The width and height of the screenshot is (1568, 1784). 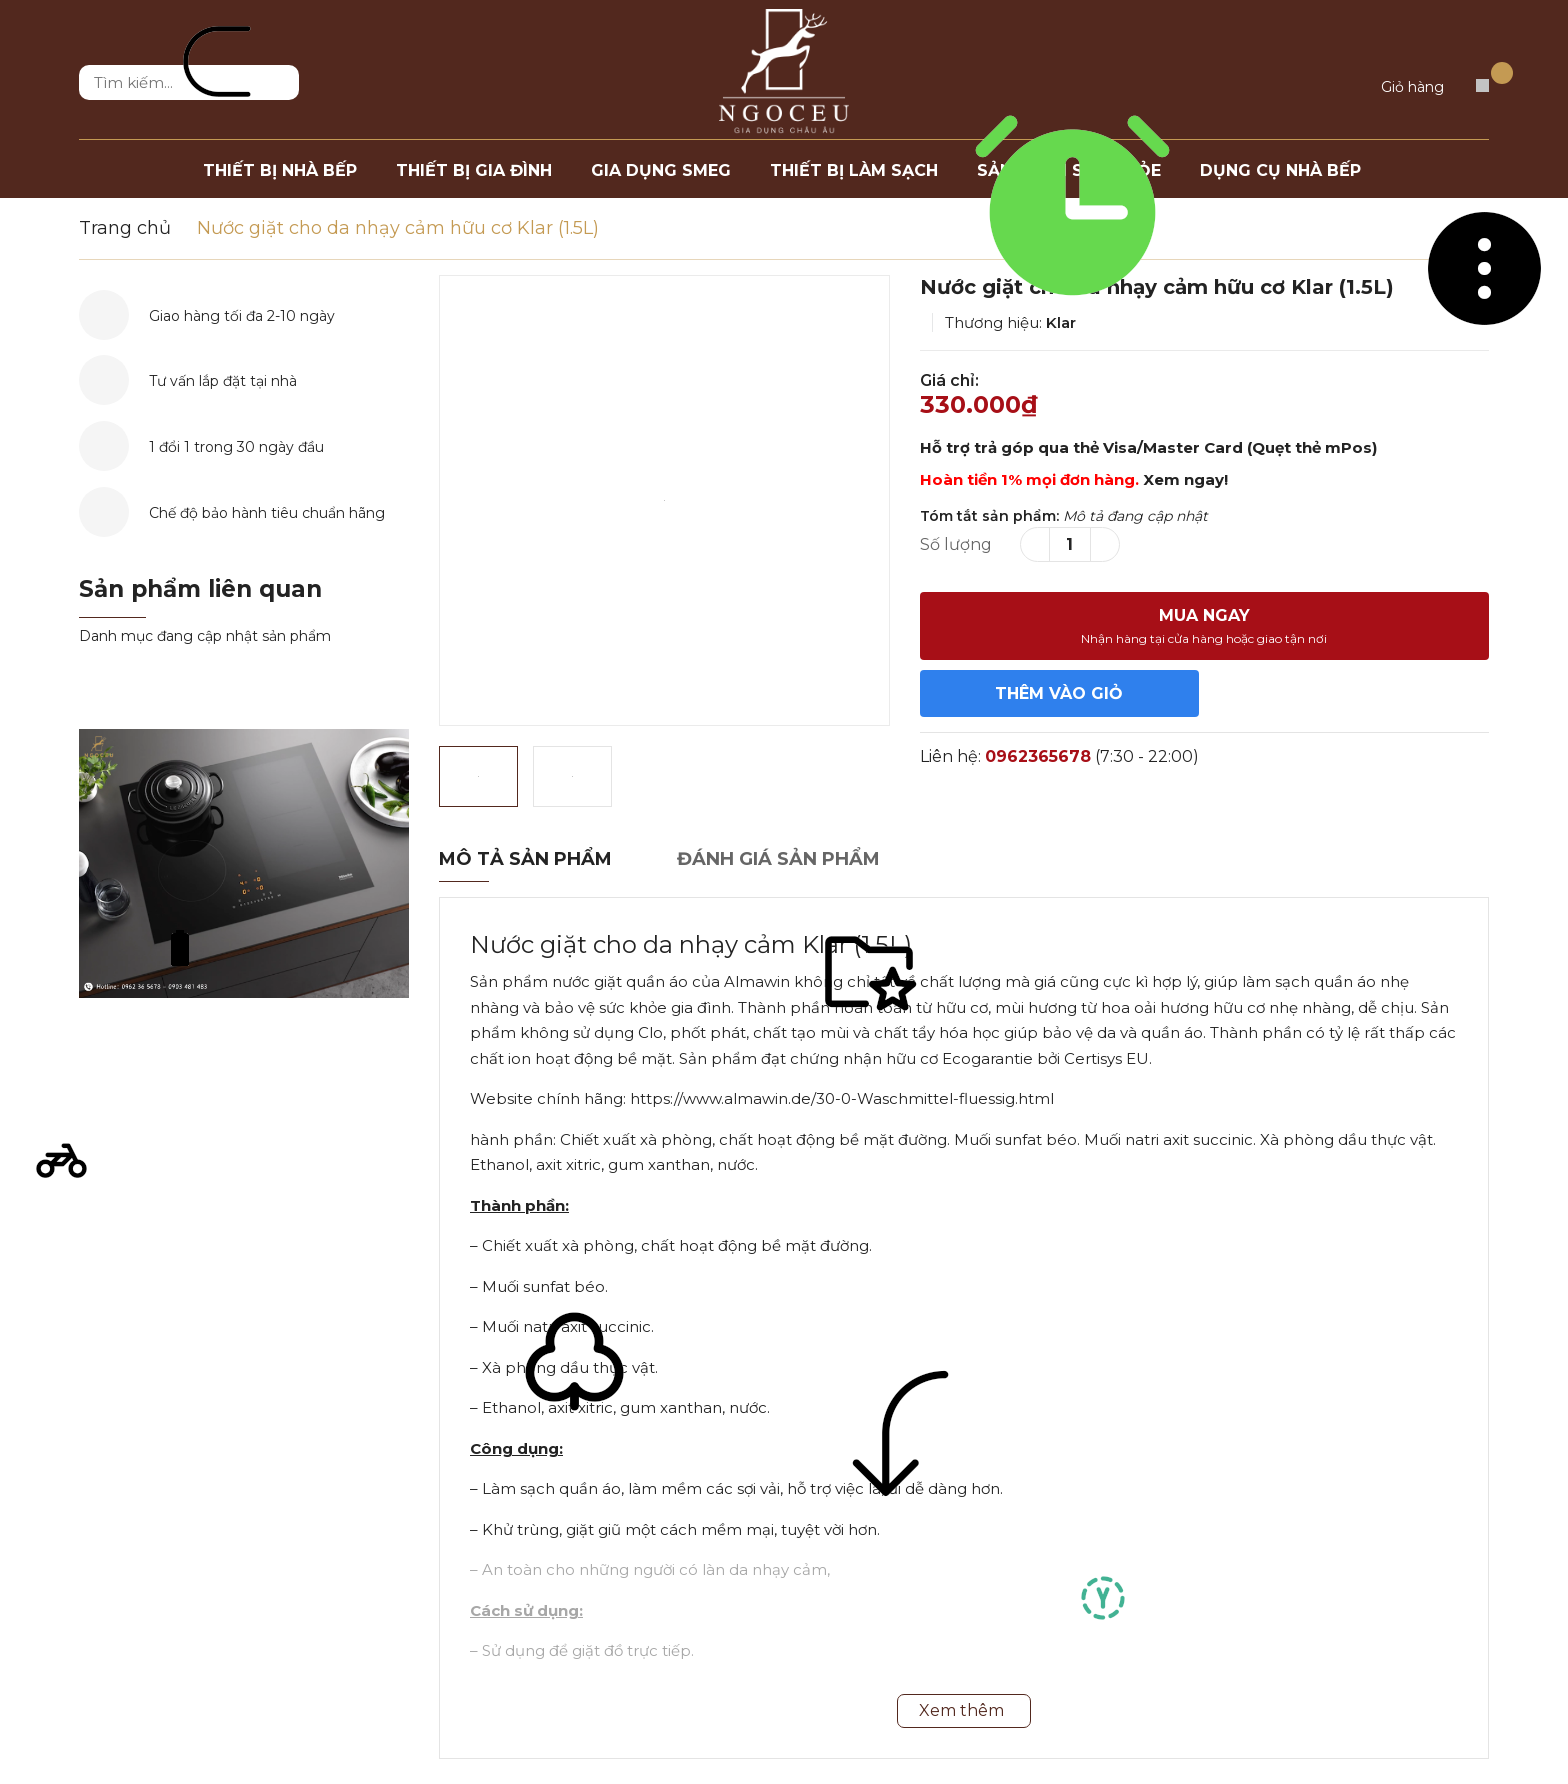 I want to click on set or view alarms, so click(x=1072, y=205).